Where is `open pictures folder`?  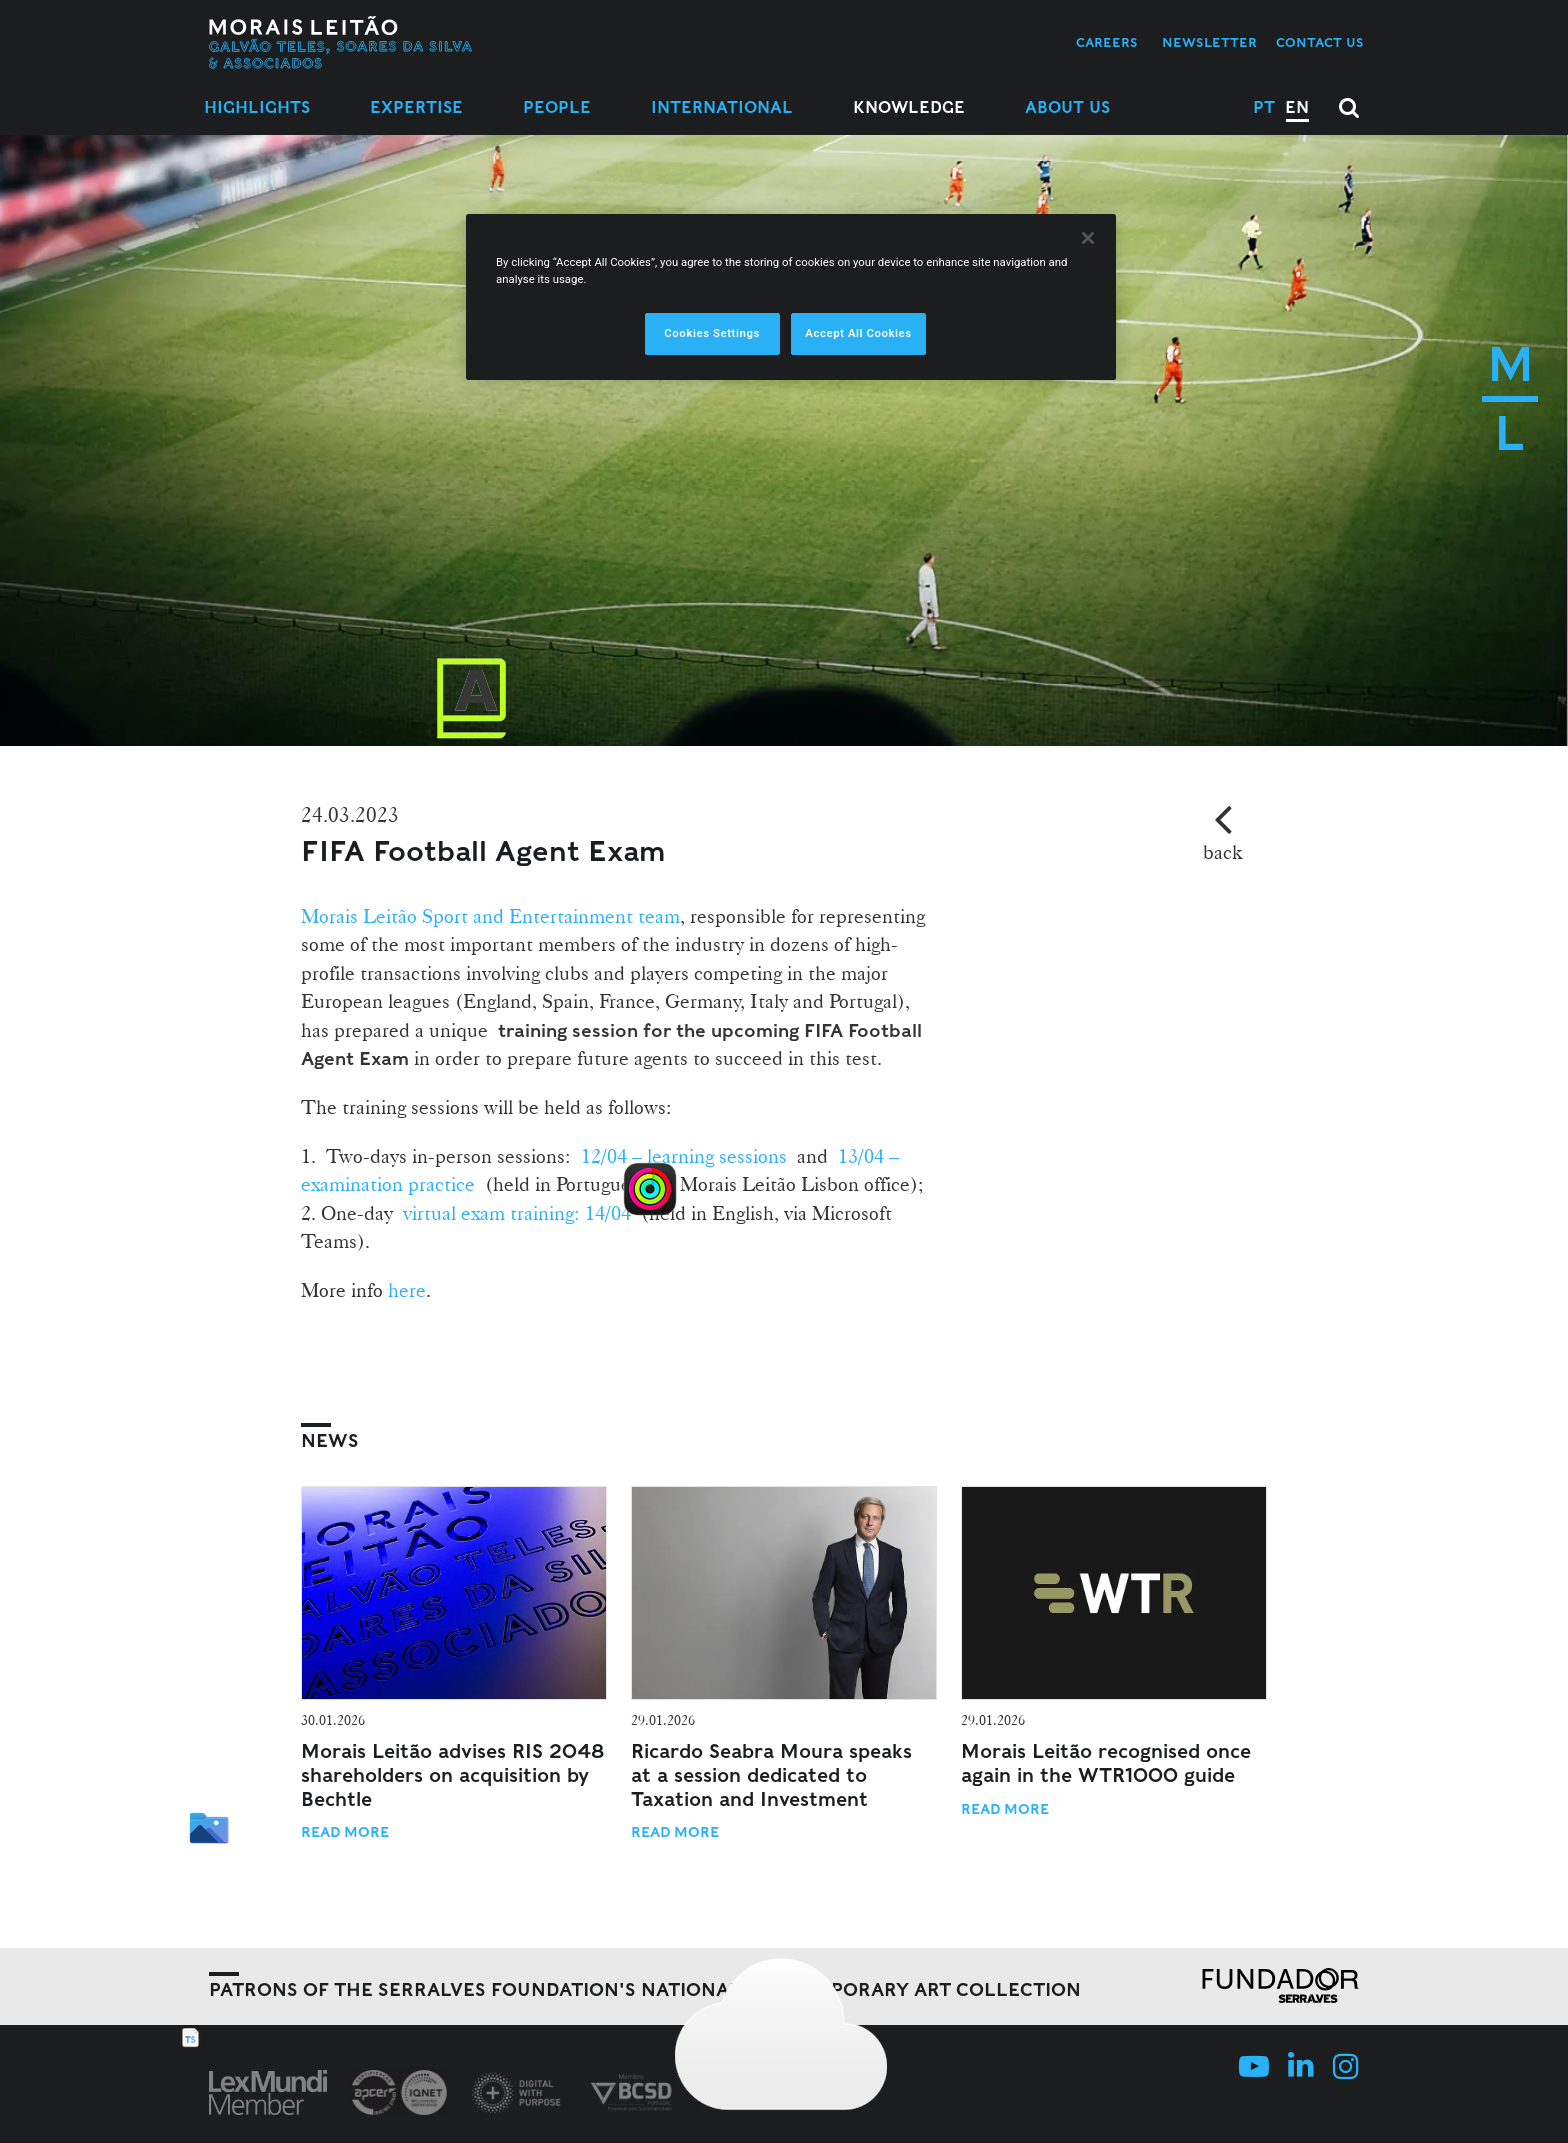 open pictures folder is located at coordinates (209, 1829).